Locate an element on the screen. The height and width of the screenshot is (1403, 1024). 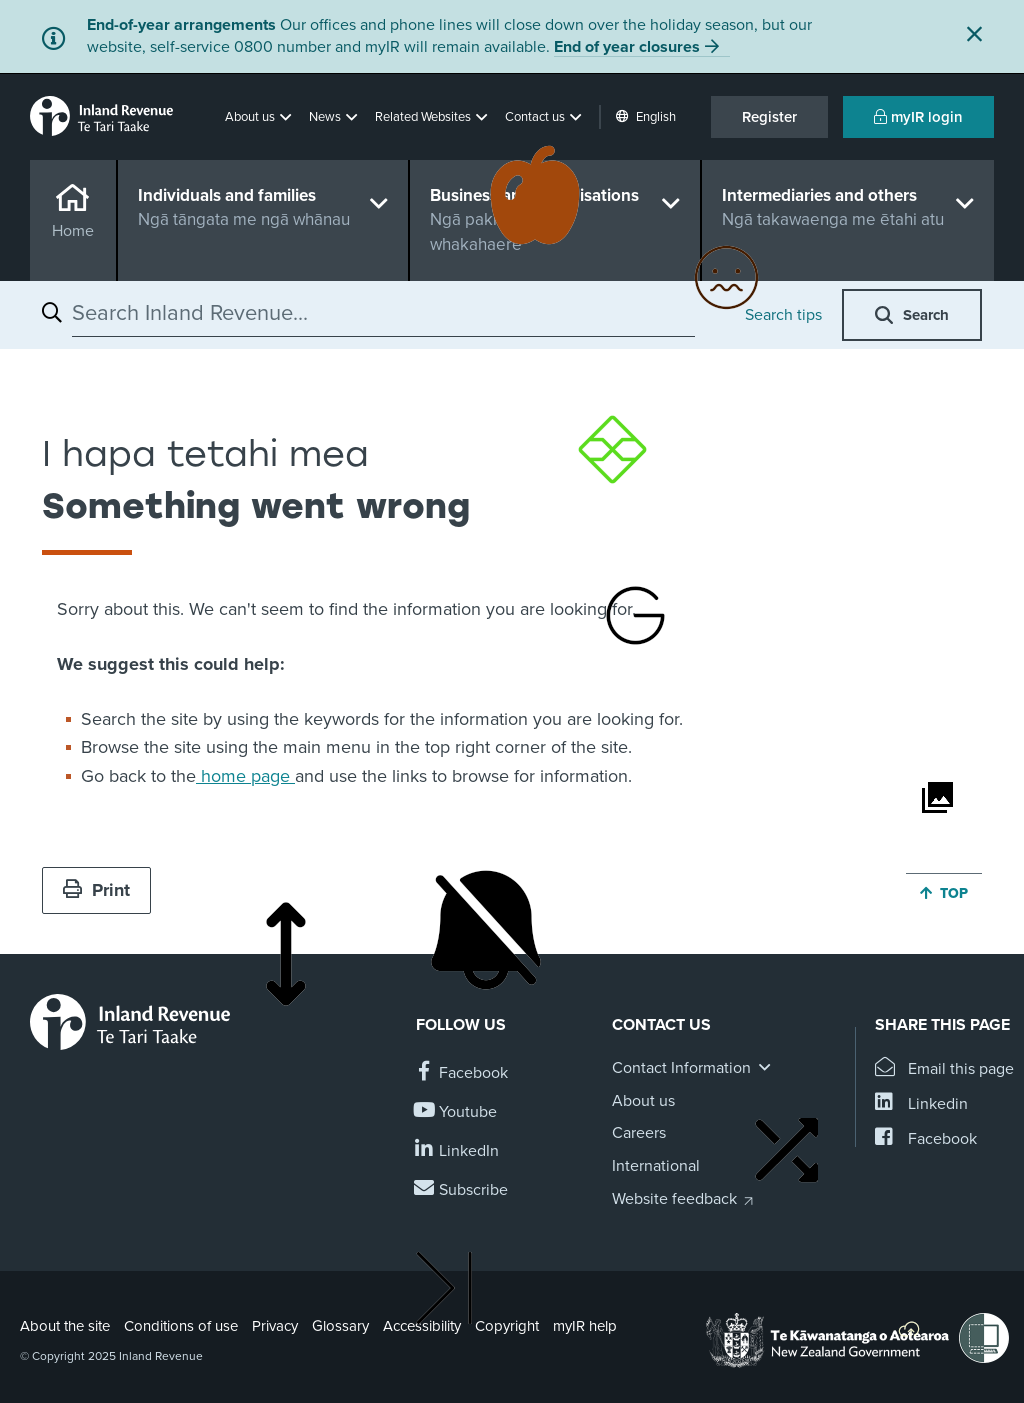
mute notifications is located at coordinates (486, 930).